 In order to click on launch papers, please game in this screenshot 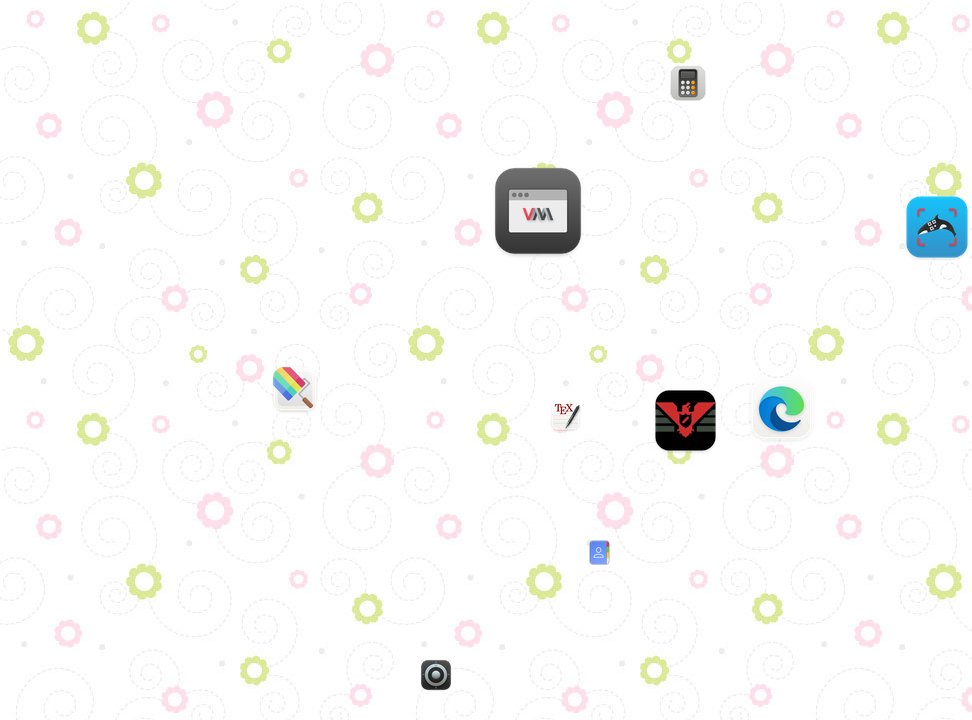, I will do `click(685, 420)`.